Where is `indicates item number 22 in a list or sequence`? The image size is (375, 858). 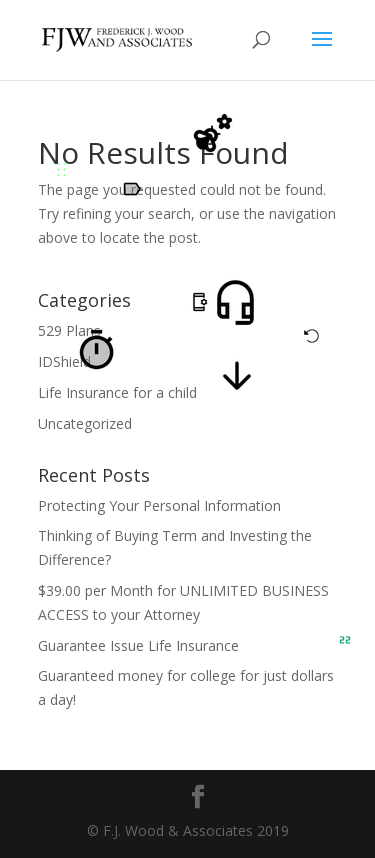 indicates item number 22 in a list or sequence is located at coordinates (345, 640).